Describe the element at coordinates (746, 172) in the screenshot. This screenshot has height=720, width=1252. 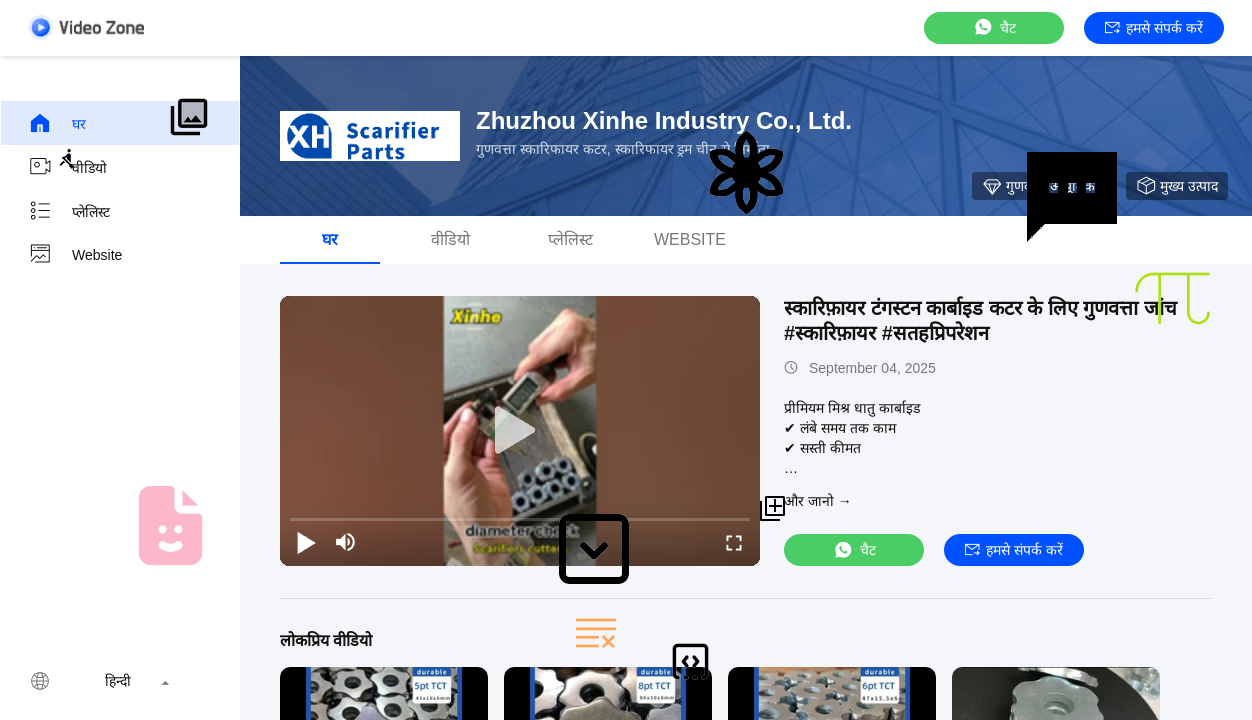
I see `apply a vintage or retro photo filter` at that location.